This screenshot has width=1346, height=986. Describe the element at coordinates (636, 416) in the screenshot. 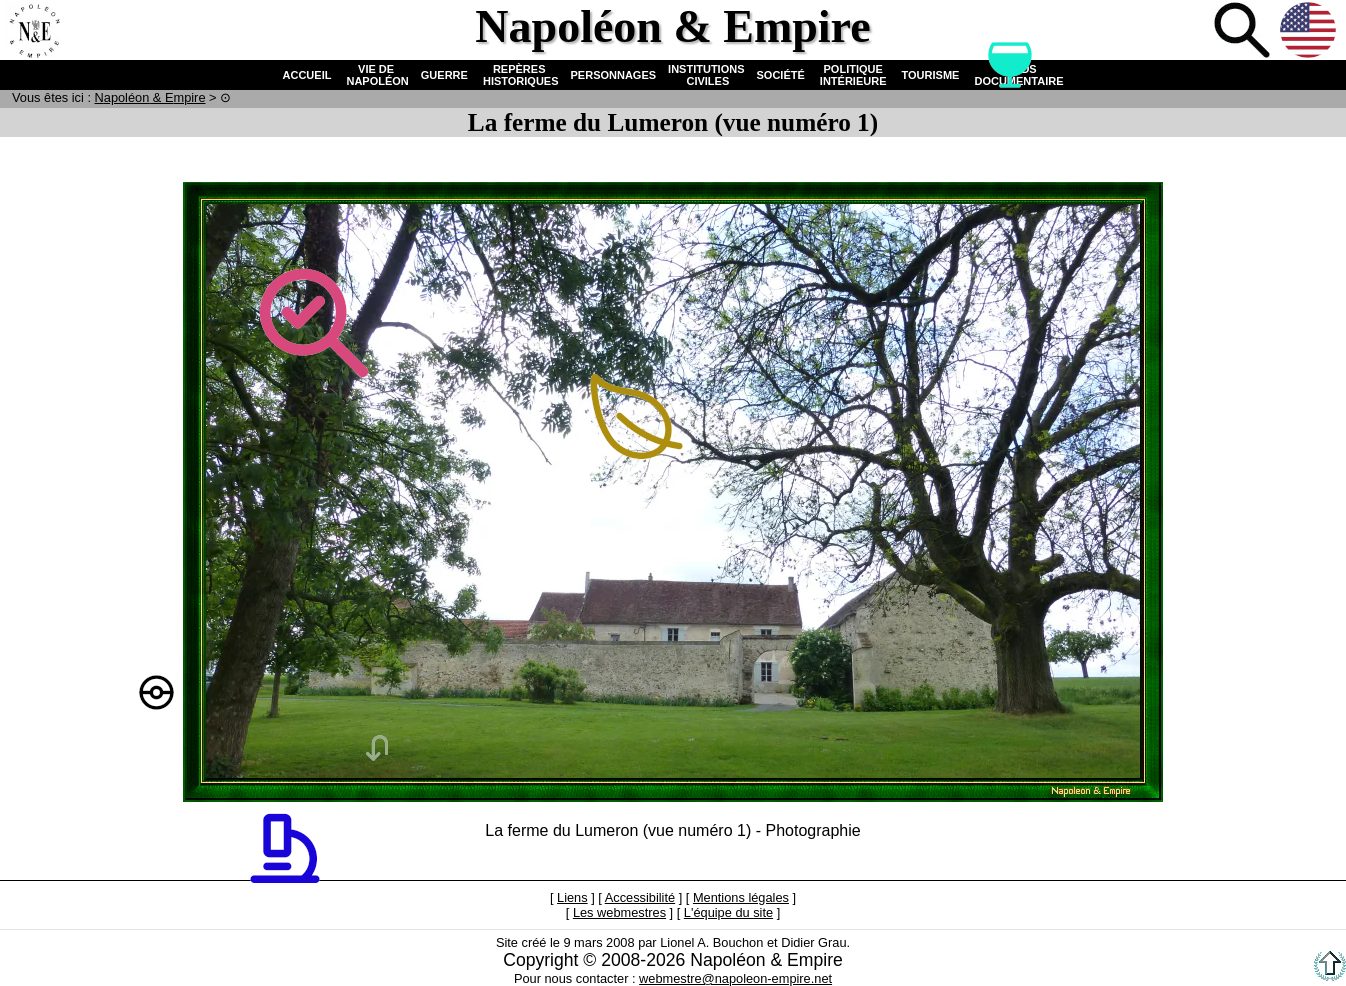

I see `indicates eco-friendly or sustainable option` at that location.